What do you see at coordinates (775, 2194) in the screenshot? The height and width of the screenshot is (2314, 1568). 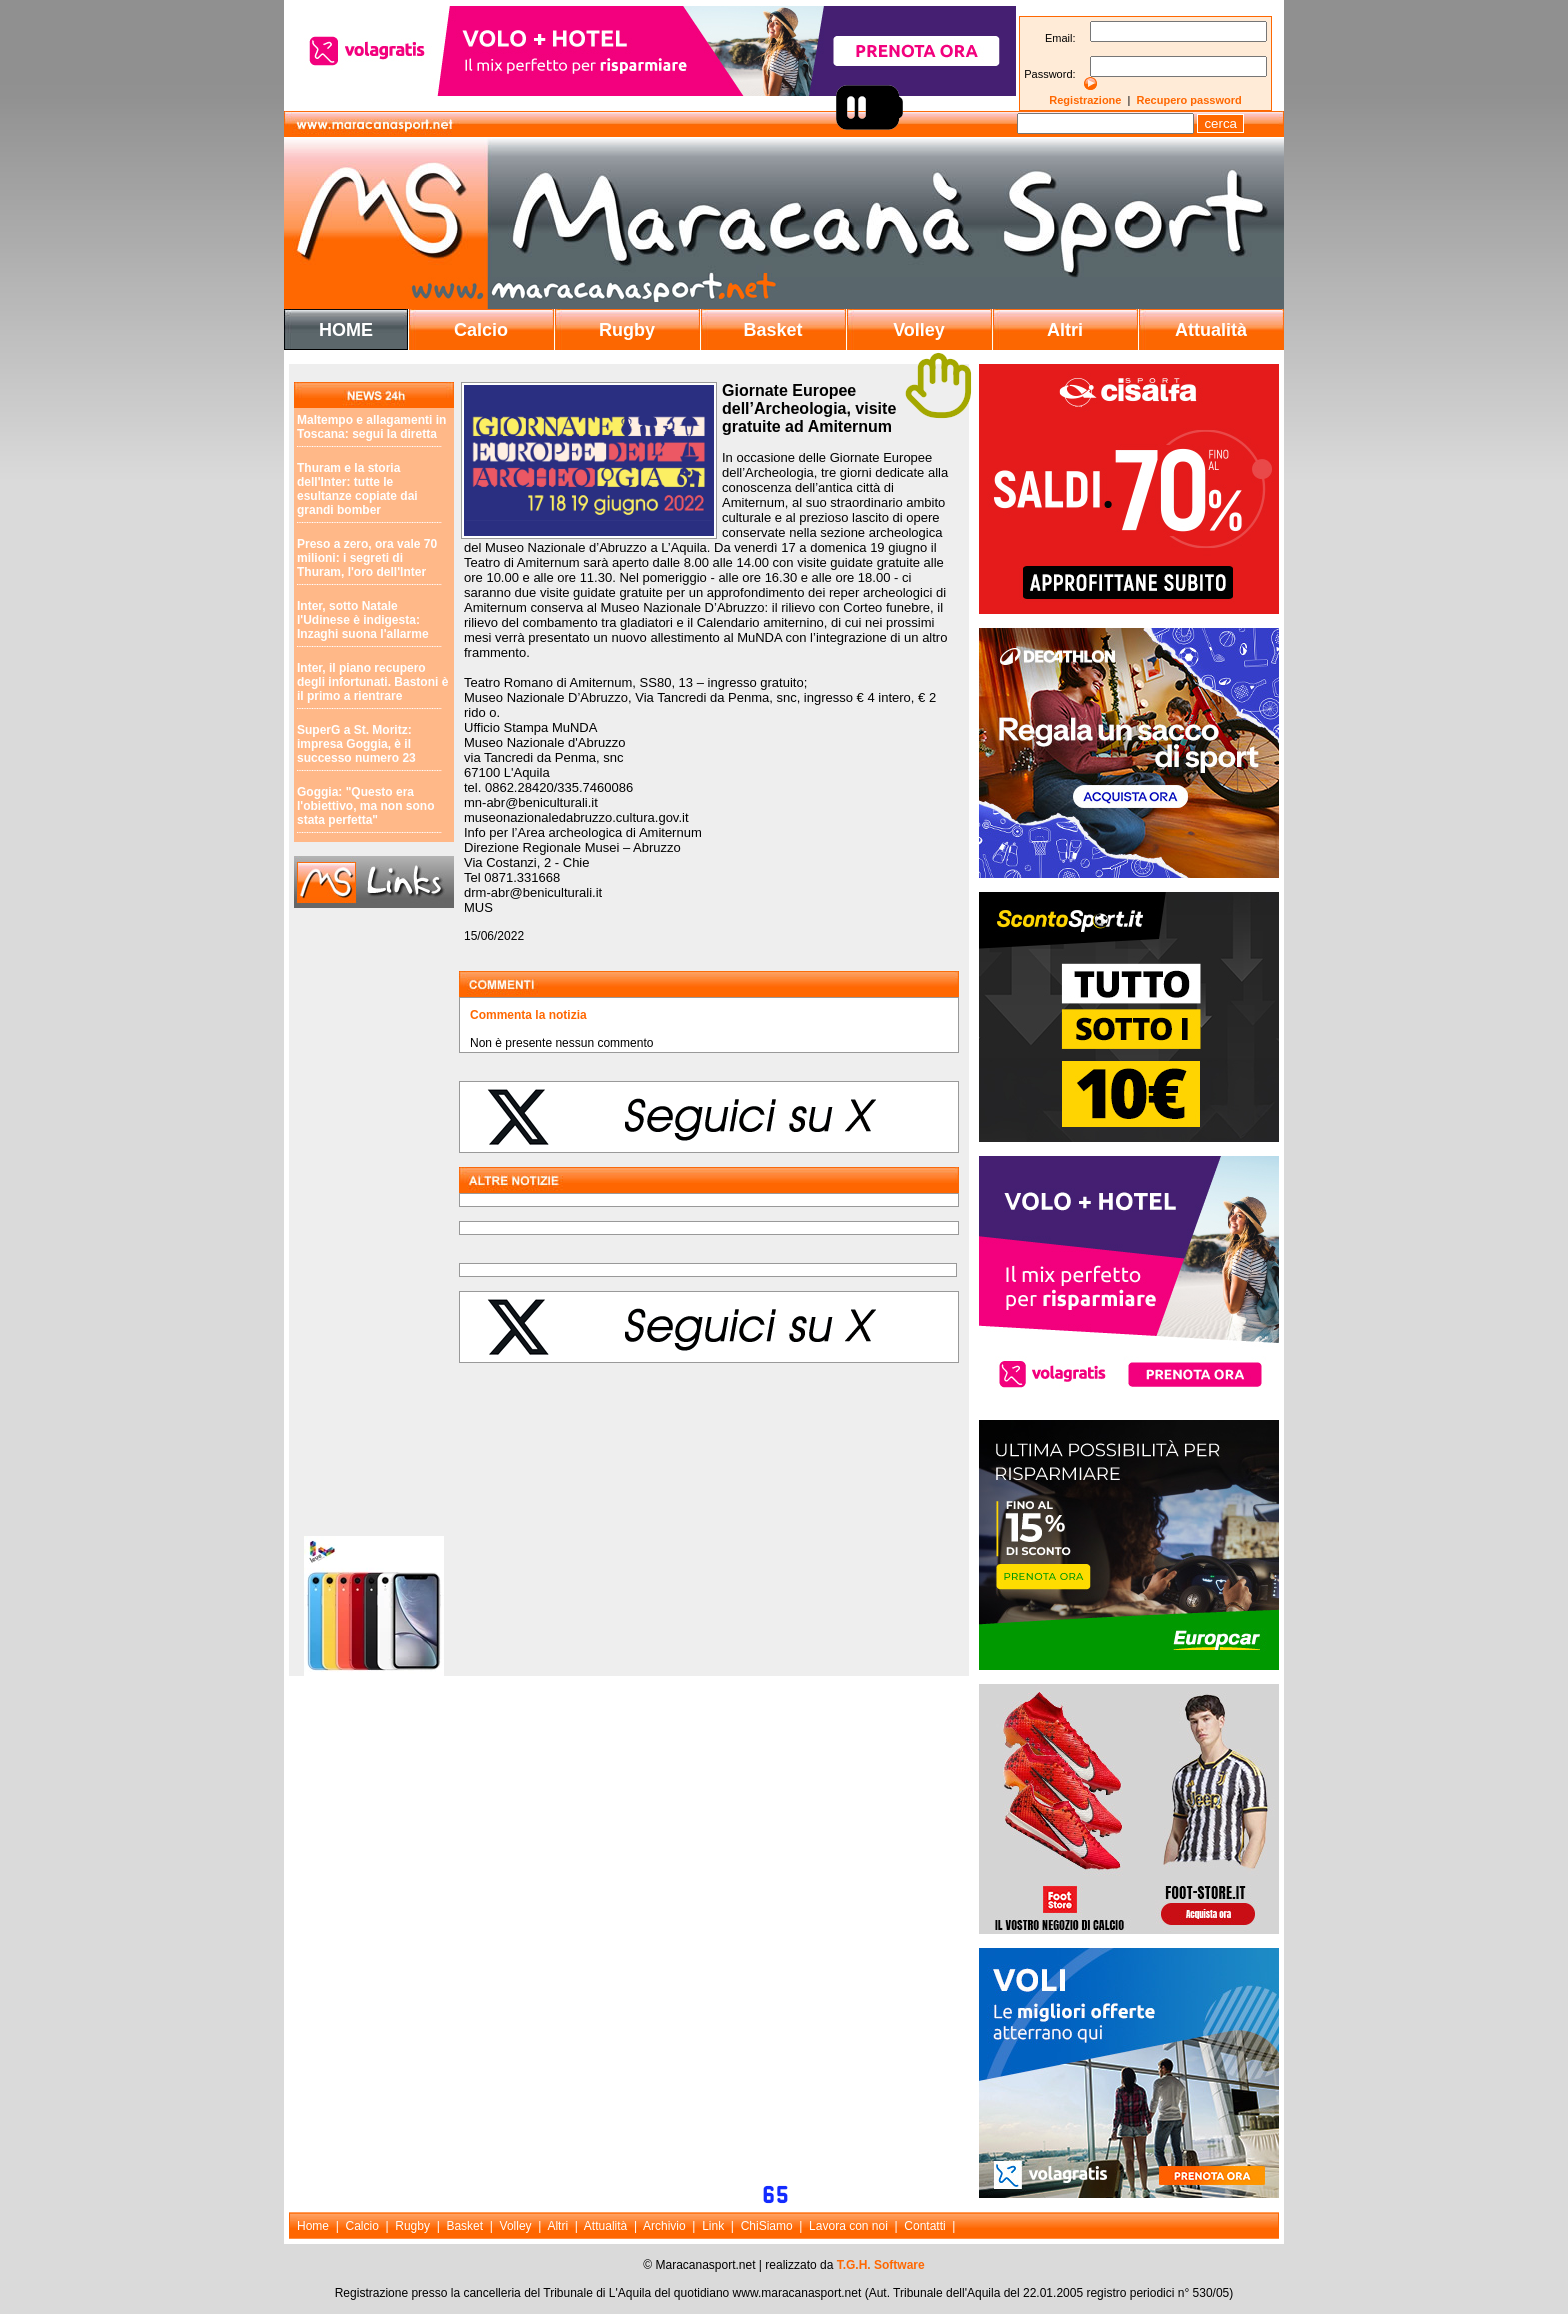 I see `displays the number 65 as a label or badge` at bounding box center [775, 2194].